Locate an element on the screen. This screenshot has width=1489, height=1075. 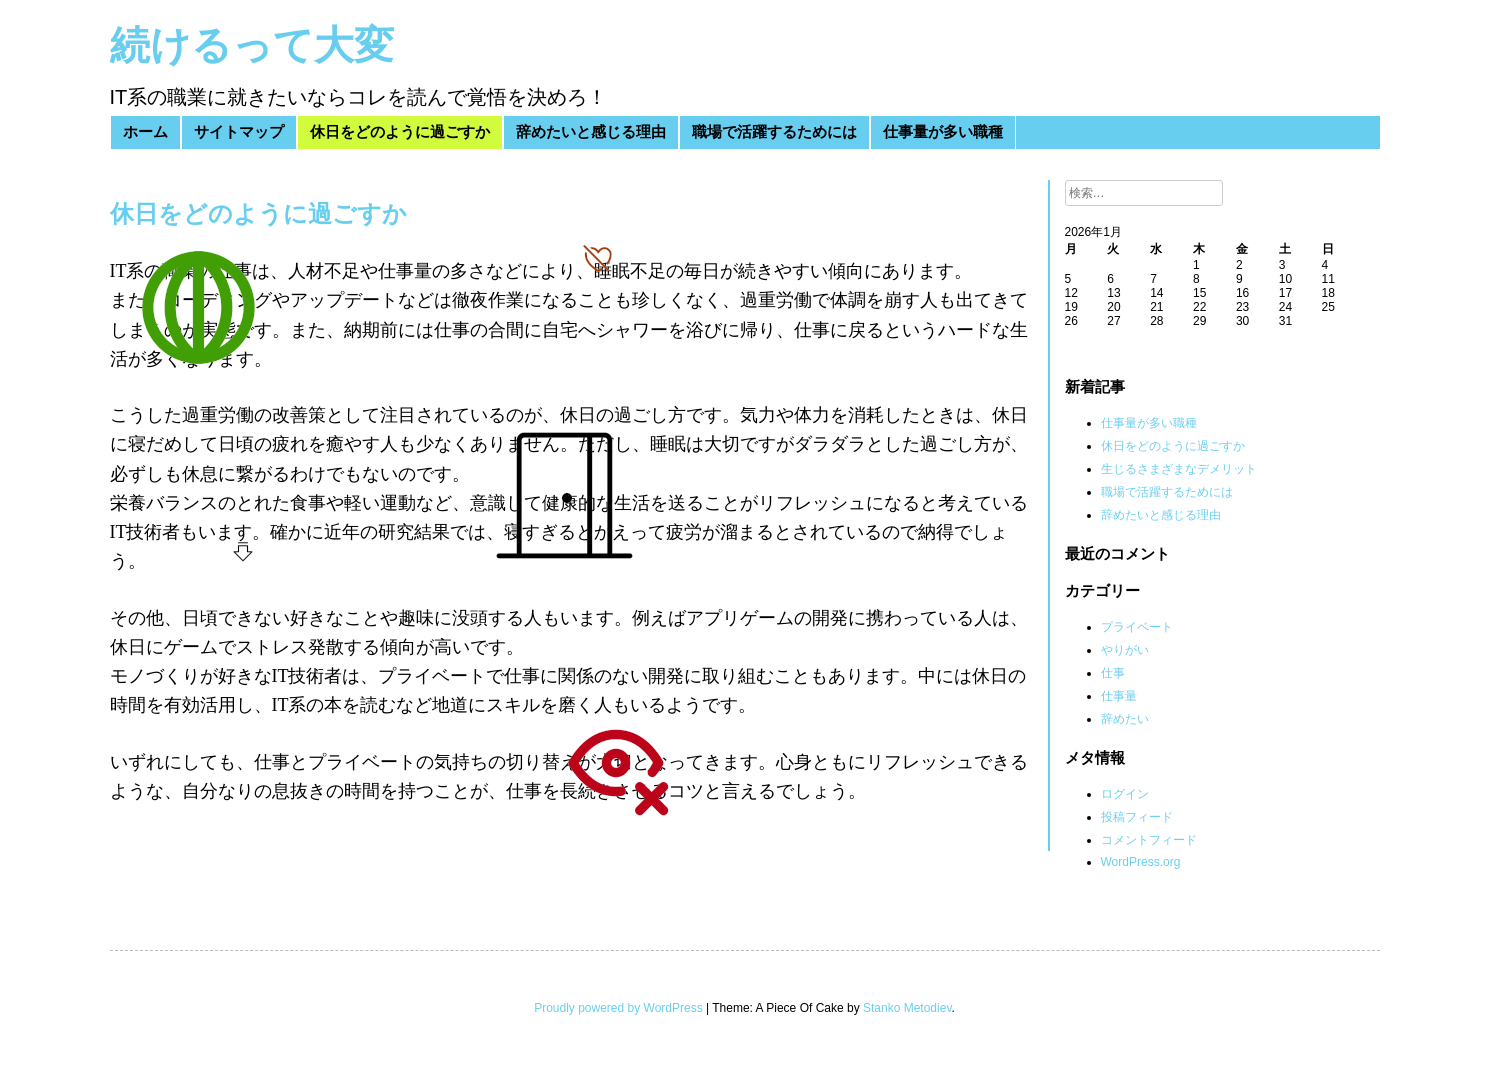
view longitude or meridian lines on a map is located at coordinates (198, 307).